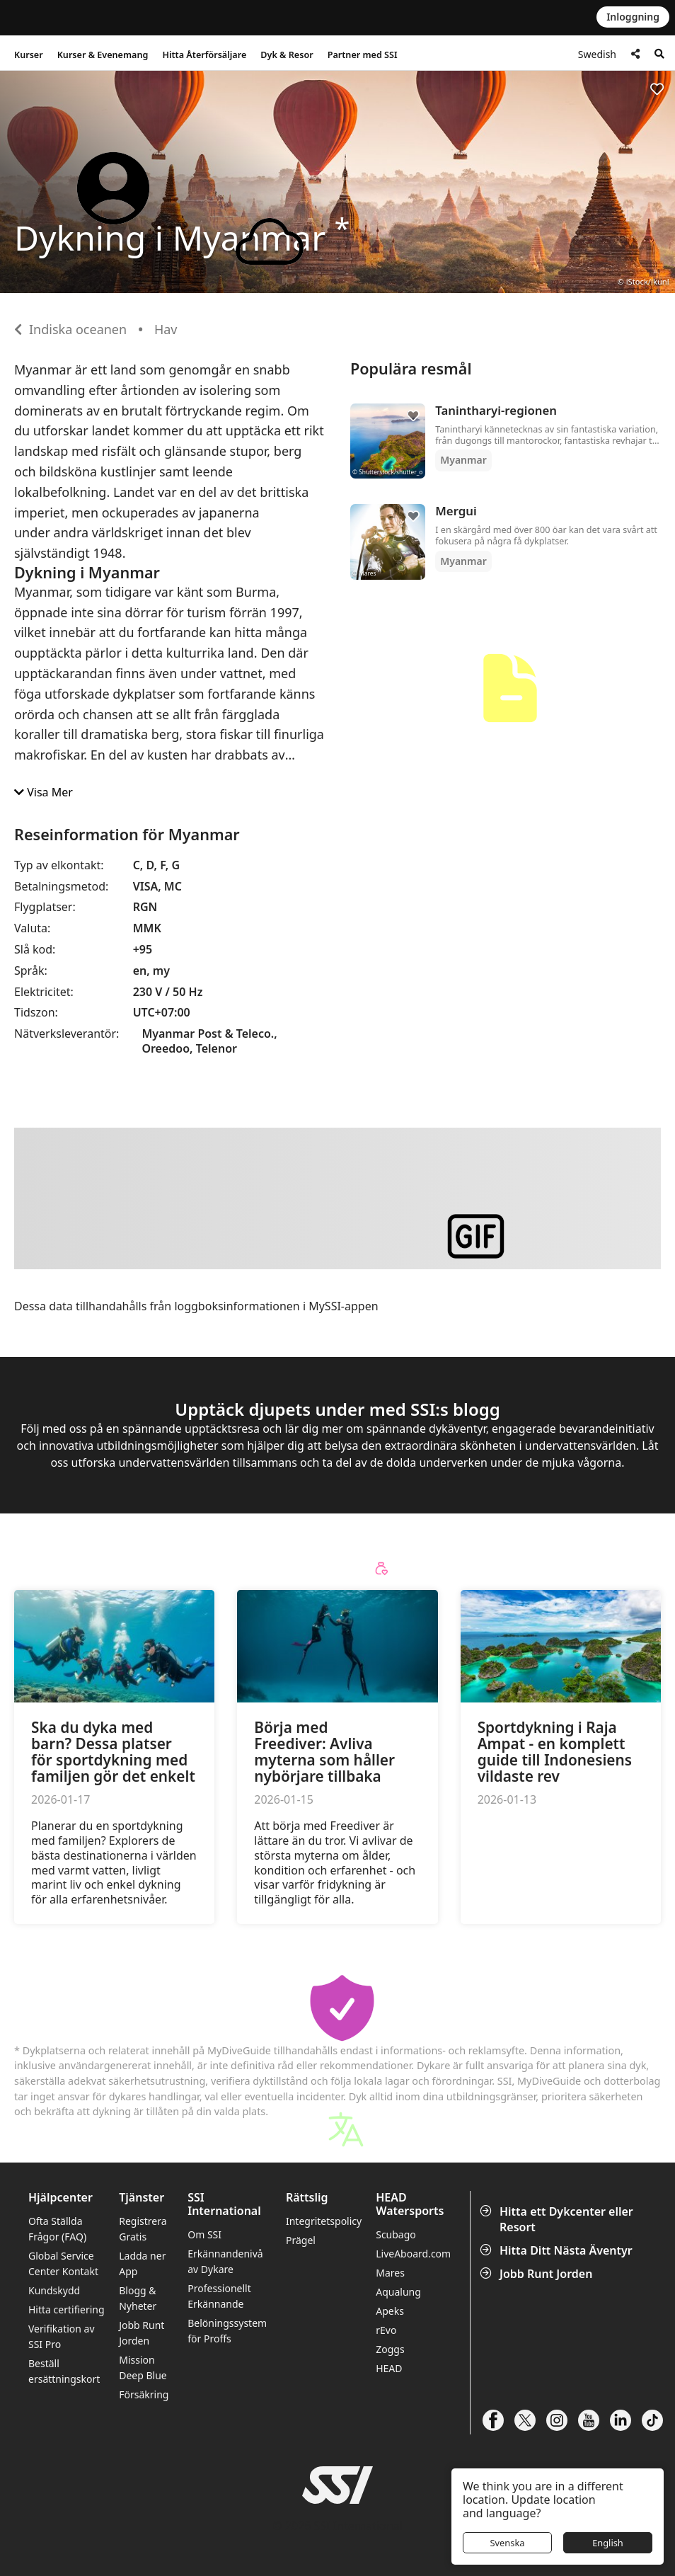  What do you see at coordinates (342, 2008) in the screenshot?
I see `indicates verified or secure status` at bounding box center [342, 2008].